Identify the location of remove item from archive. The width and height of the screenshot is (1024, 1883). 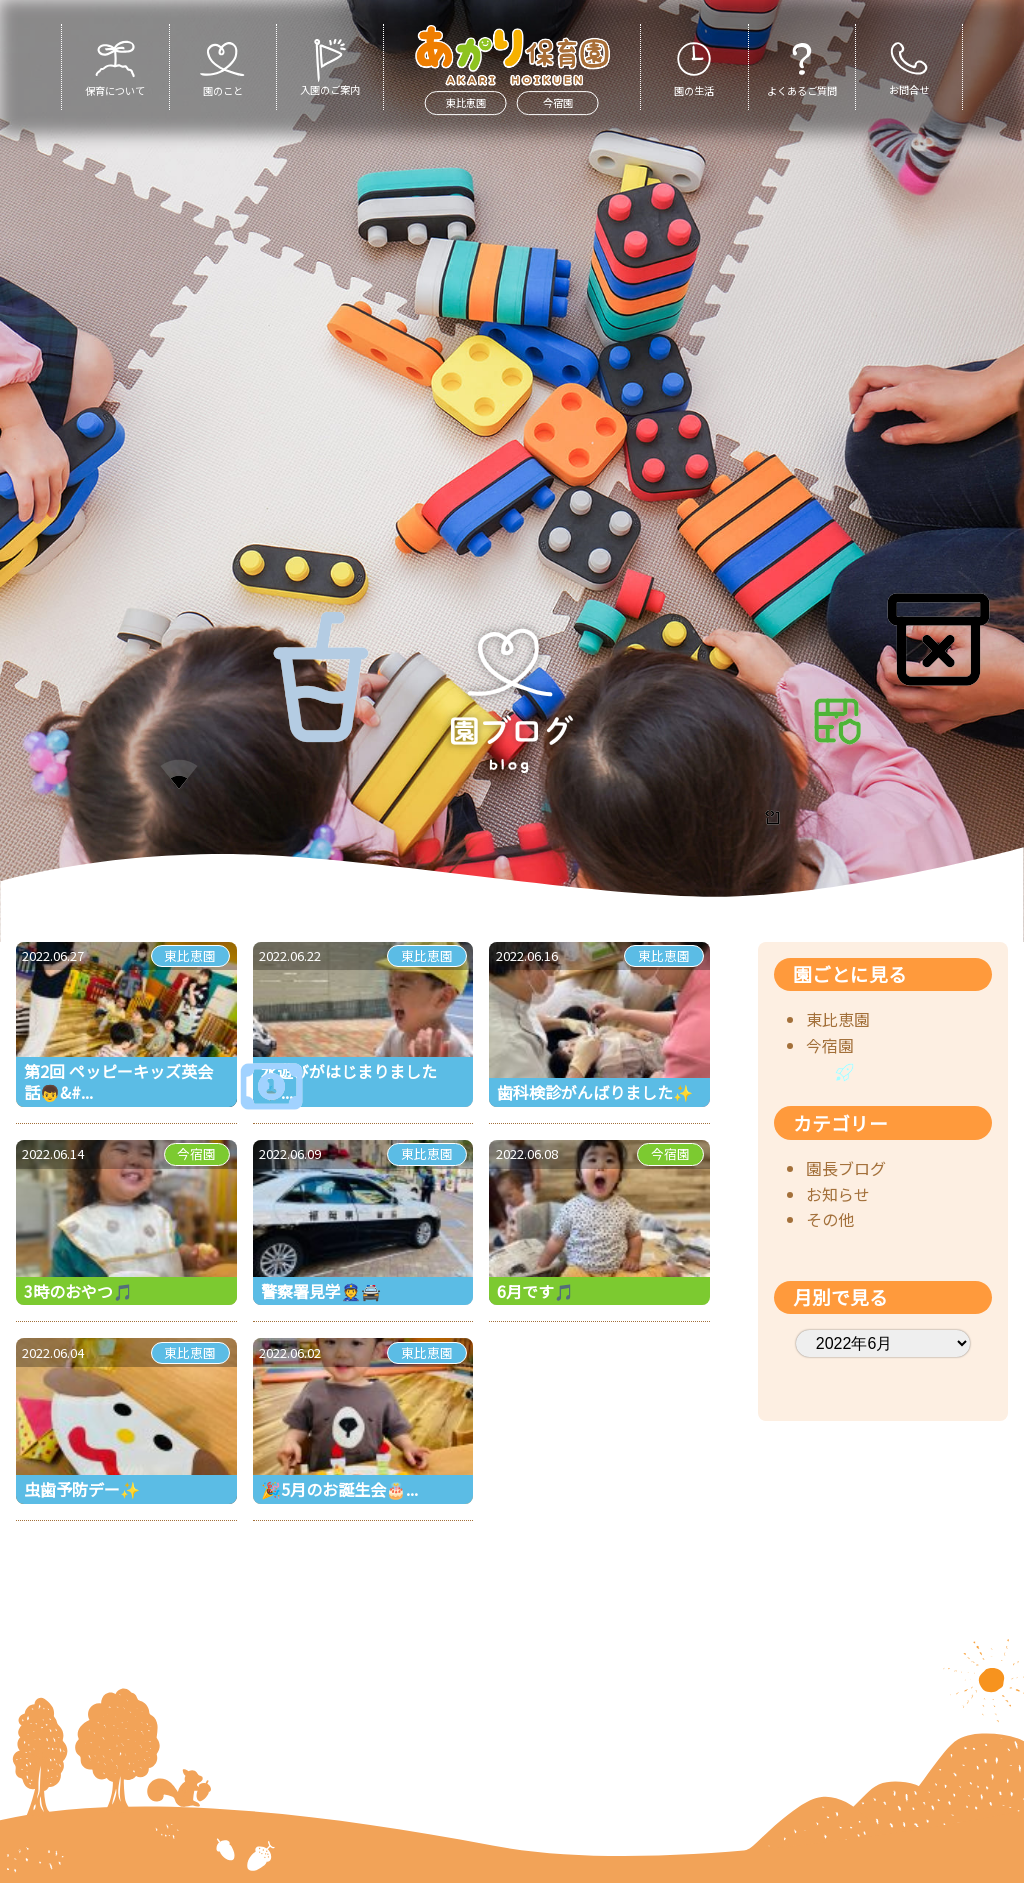
(938, 639).